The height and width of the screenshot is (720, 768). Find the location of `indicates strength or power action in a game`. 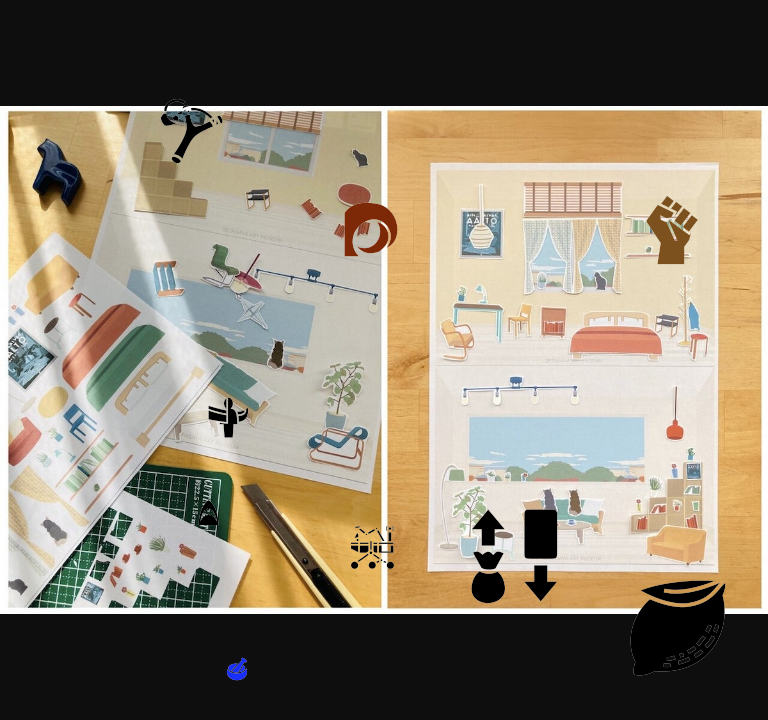

indicates strength or power action in a game is located at coordinates (672, 230).